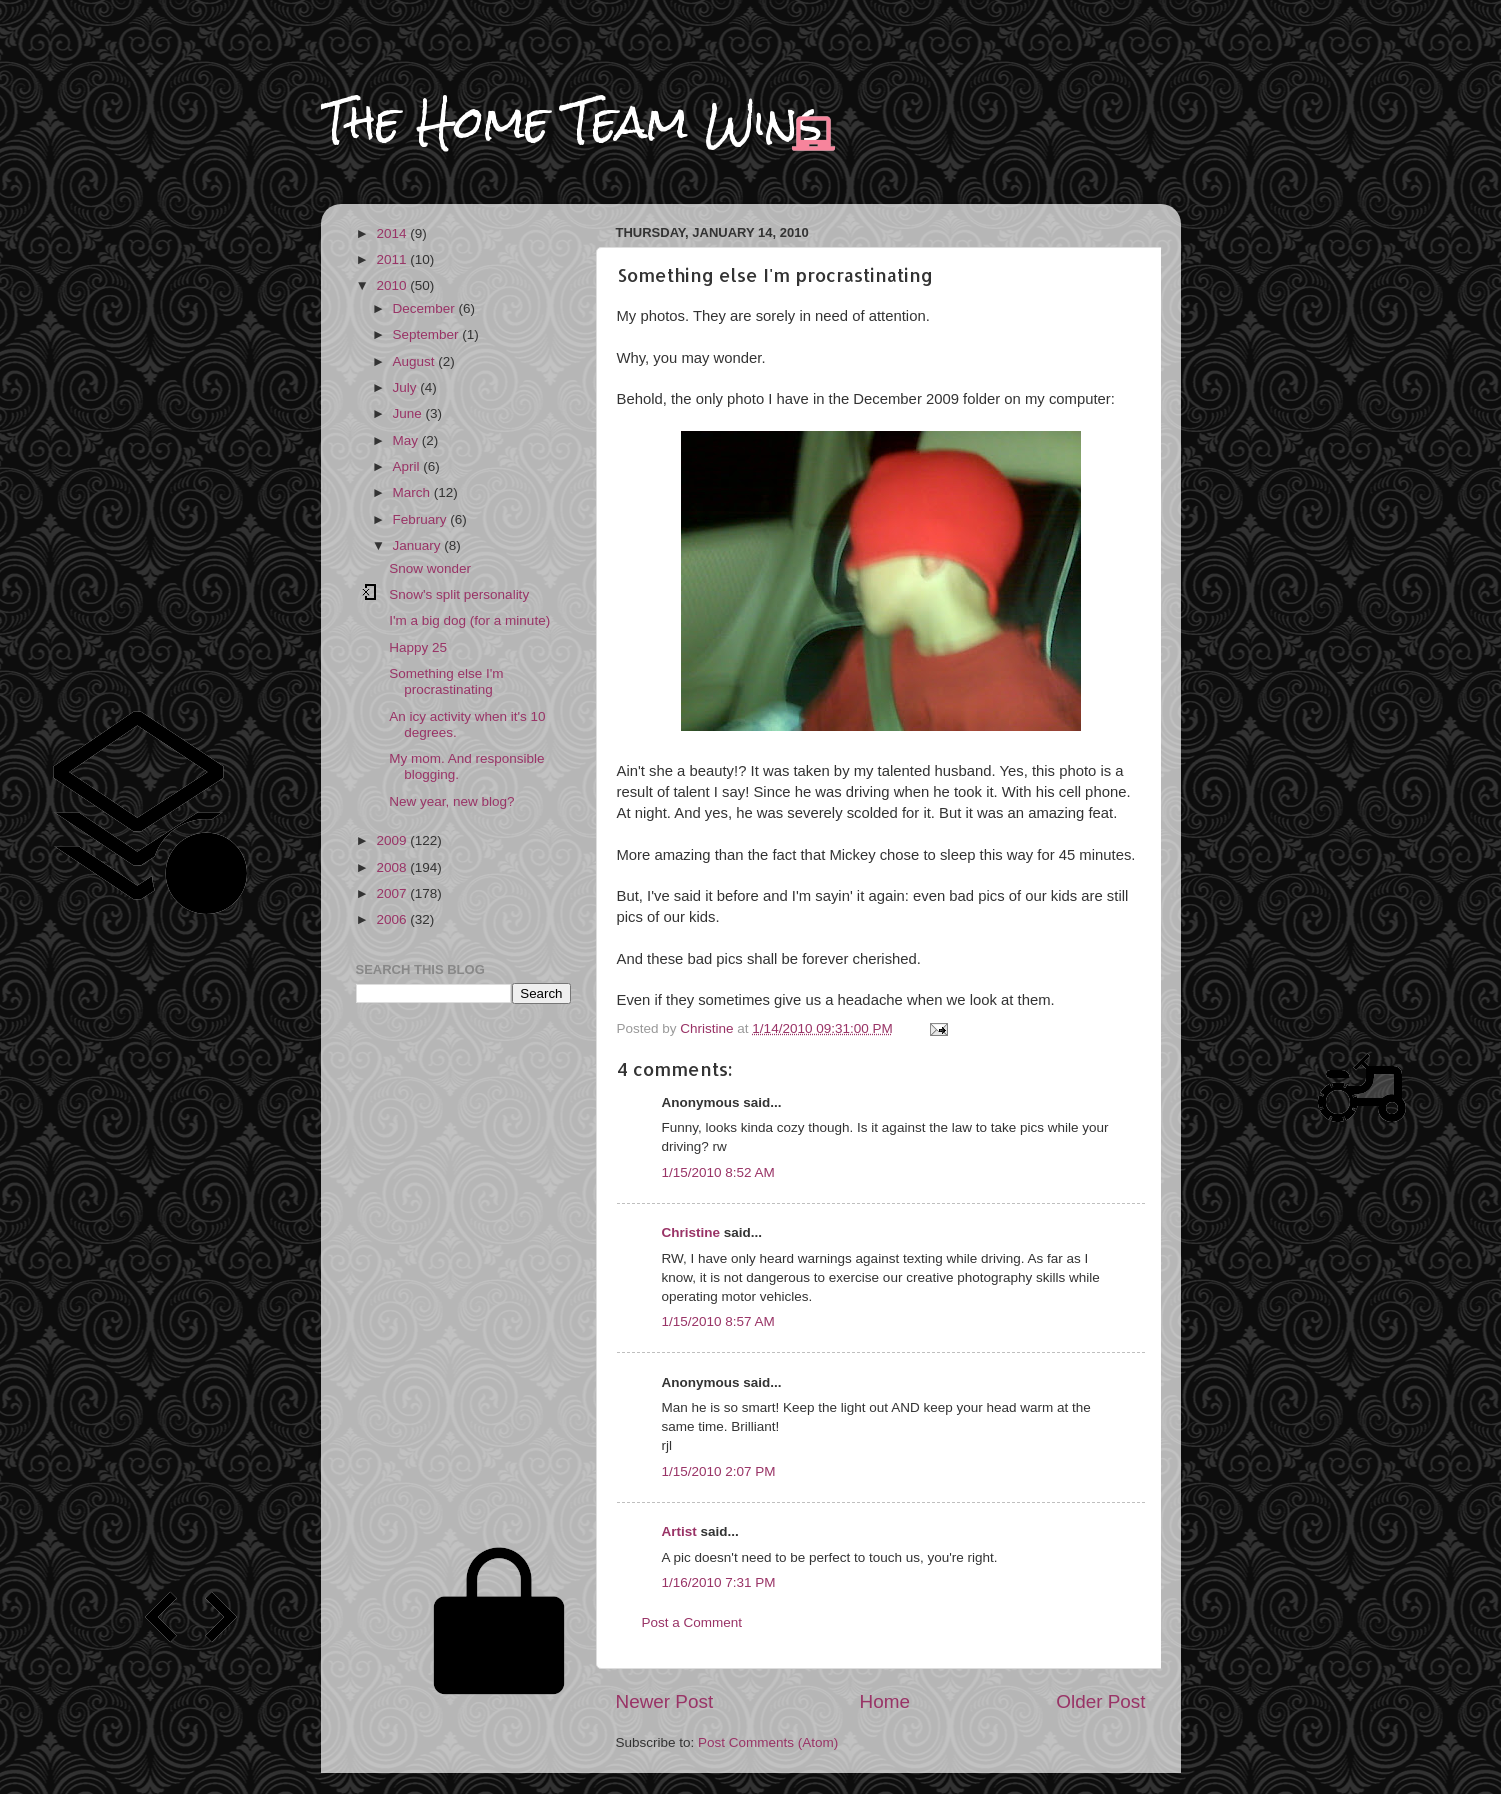 The image size is (1501, 1794). What do you see at coordinates (138, 805) in the screenshot?
I see `layers with unread notification or update available` at bounding box center [138, 805].